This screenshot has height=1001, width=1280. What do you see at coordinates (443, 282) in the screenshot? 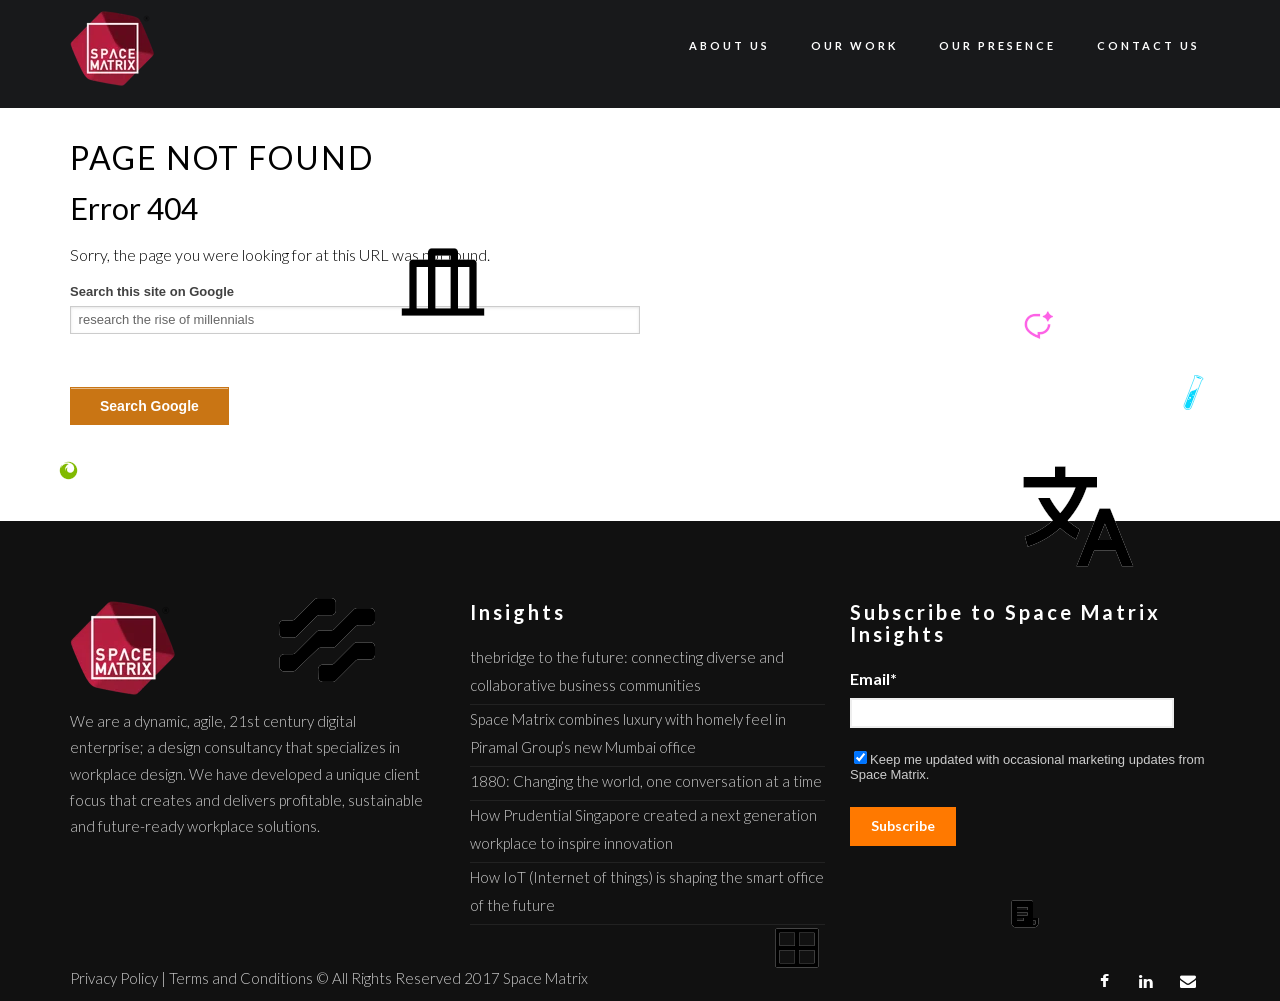
I see `luggage deposit or storage location` at bounding box center [443, 282].